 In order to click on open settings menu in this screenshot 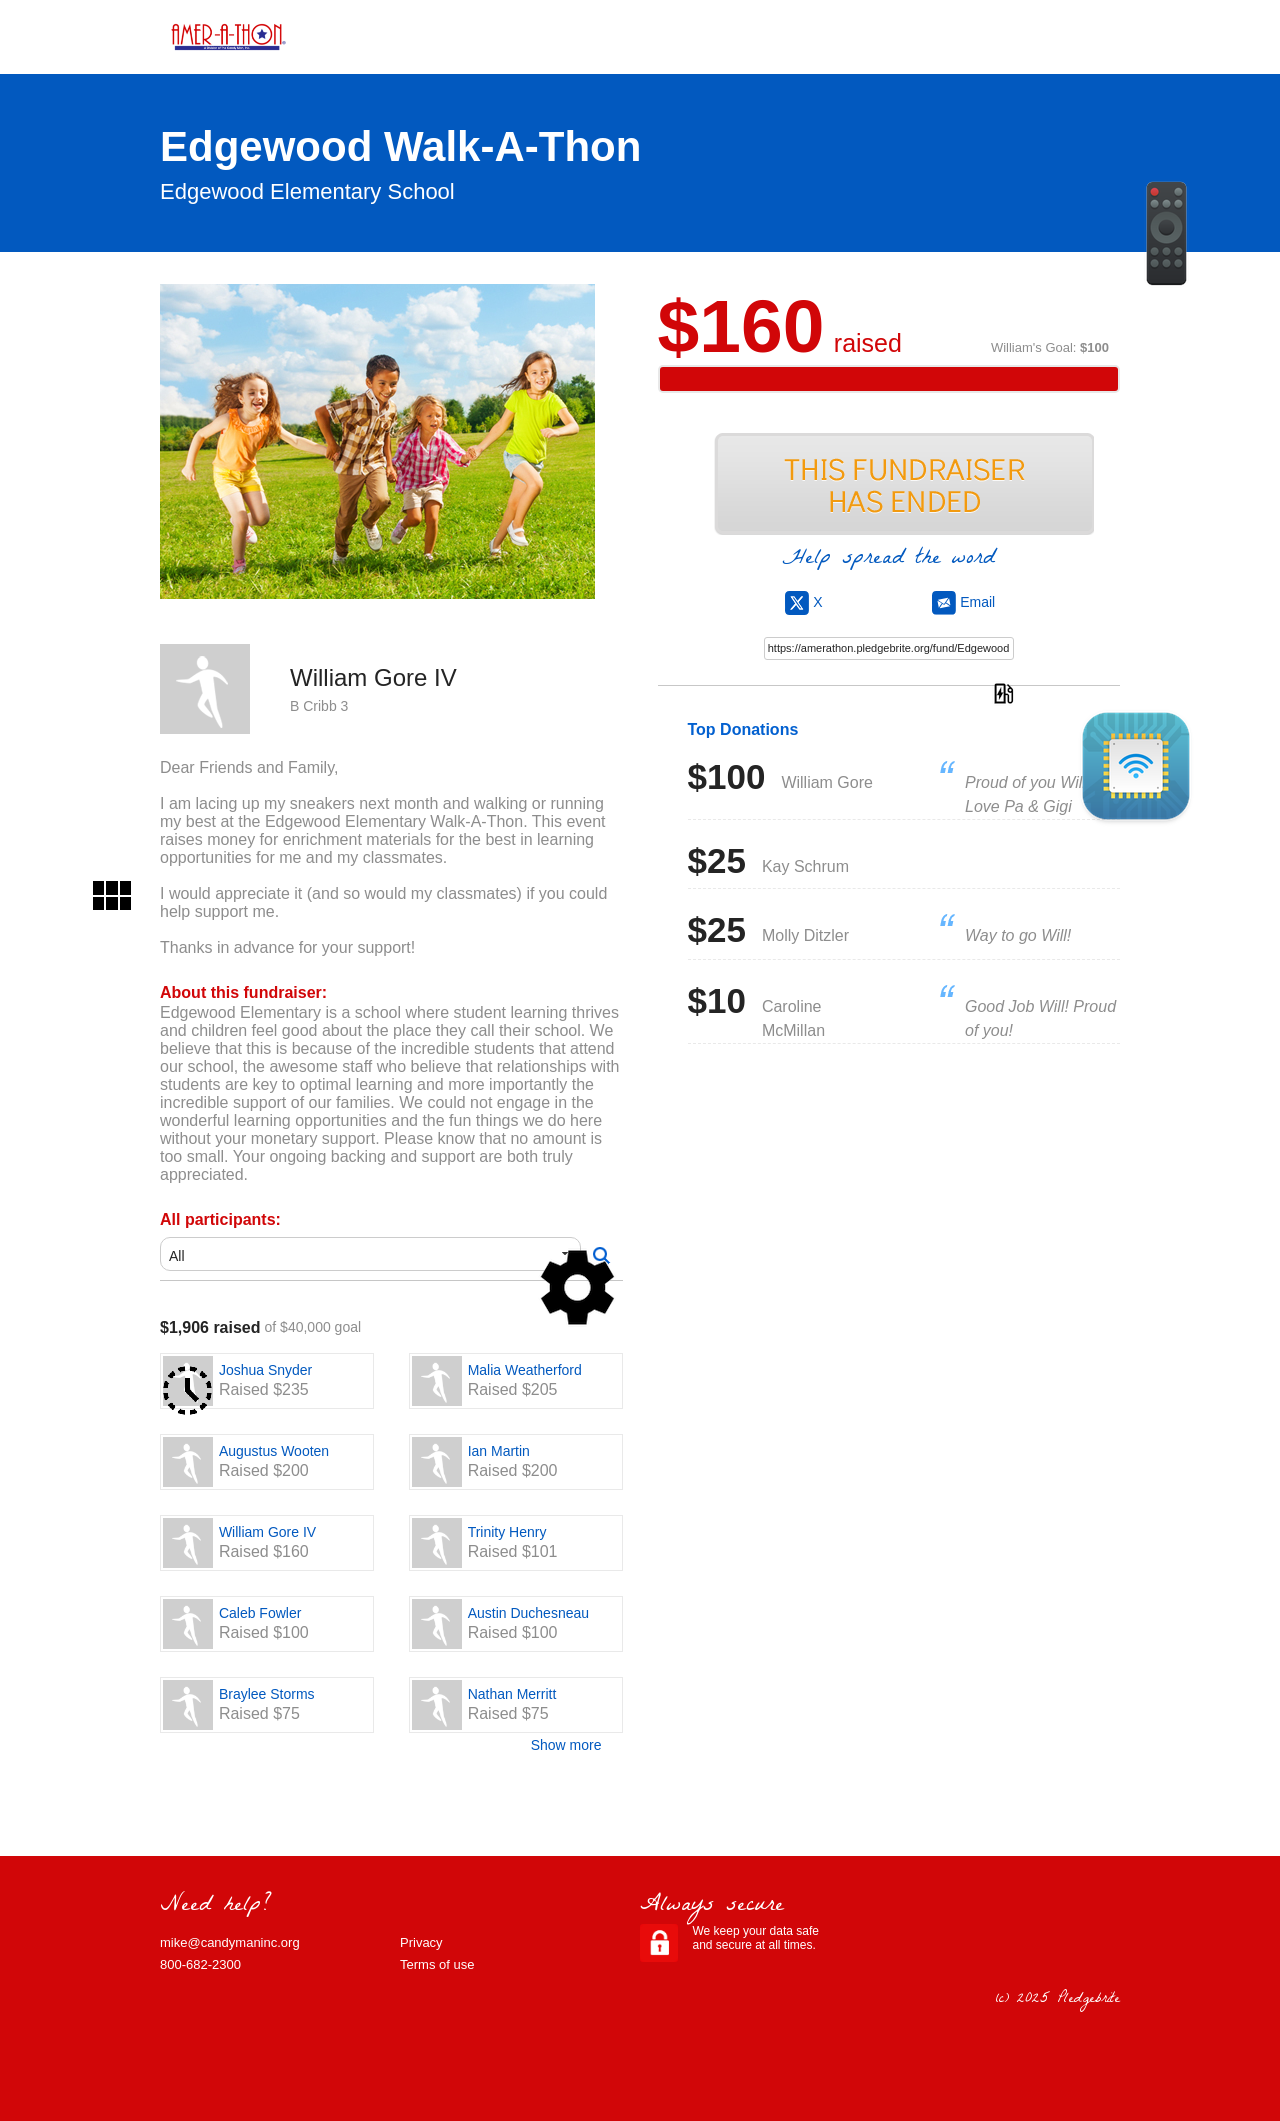, I will do `click(577, 1287)`.